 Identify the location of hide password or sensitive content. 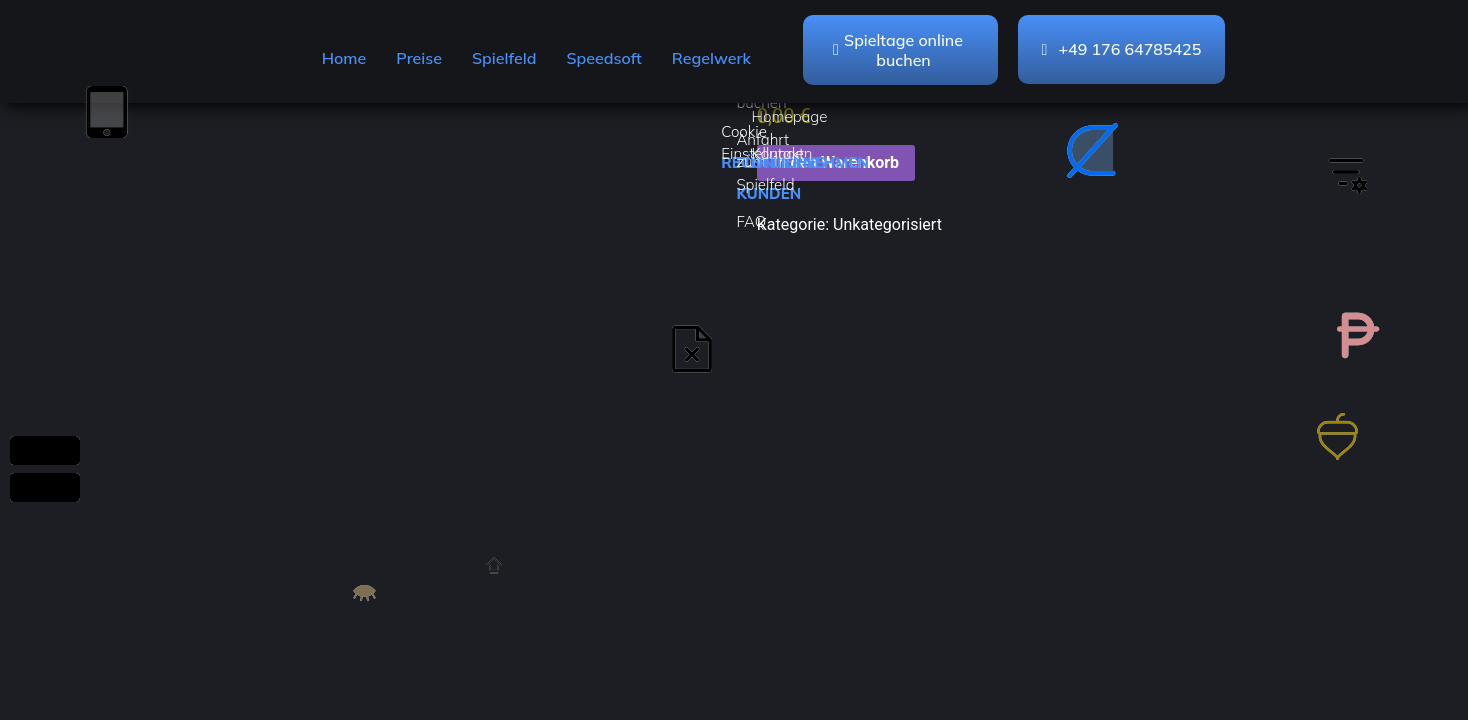
(364, 593).